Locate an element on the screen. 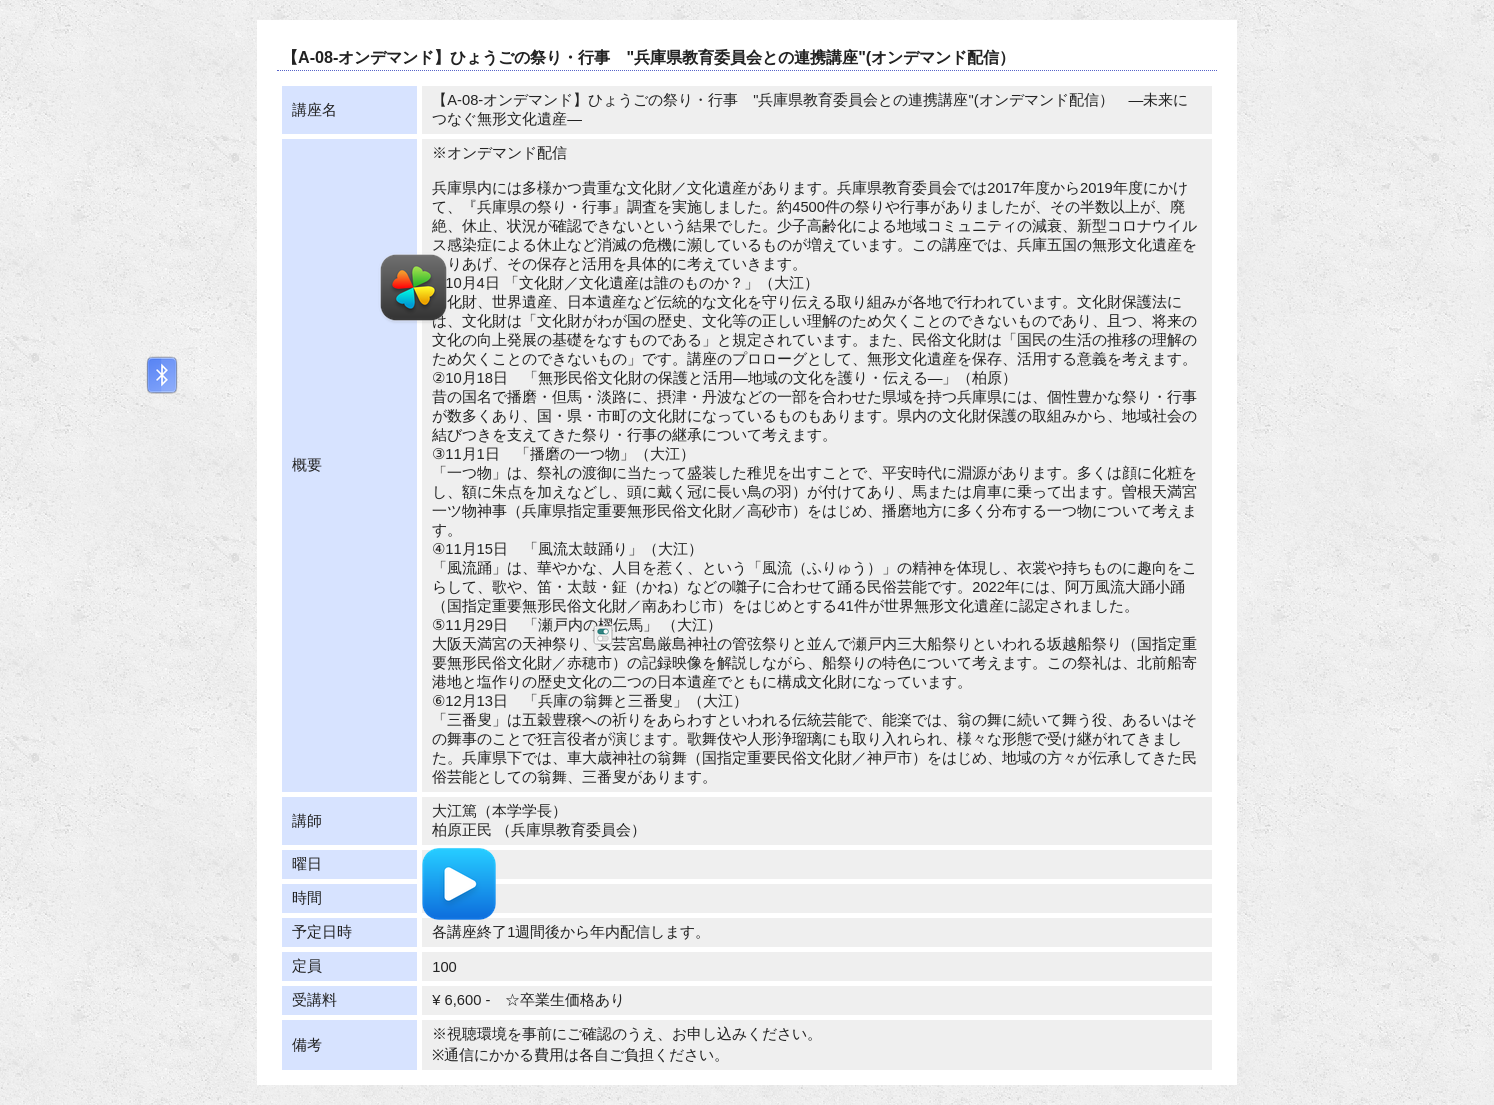 The width and height of the screenshot is (1494, 1105). open yesplaymusic app is located at coordinates (458, 884).